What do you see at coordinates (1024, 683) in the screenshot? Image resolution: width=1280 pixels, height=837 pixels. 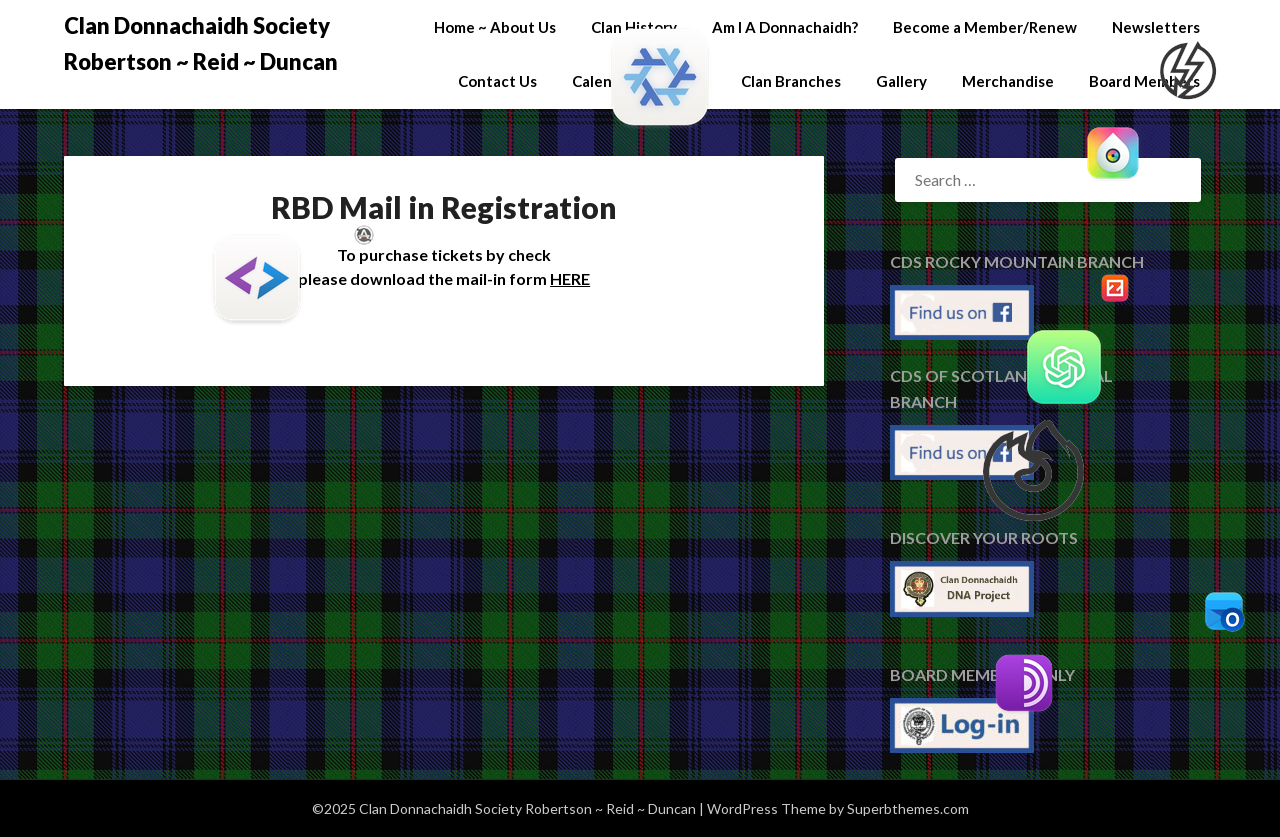 I see `launch tor browser for private browsing` at bounding box center [1024, 683].